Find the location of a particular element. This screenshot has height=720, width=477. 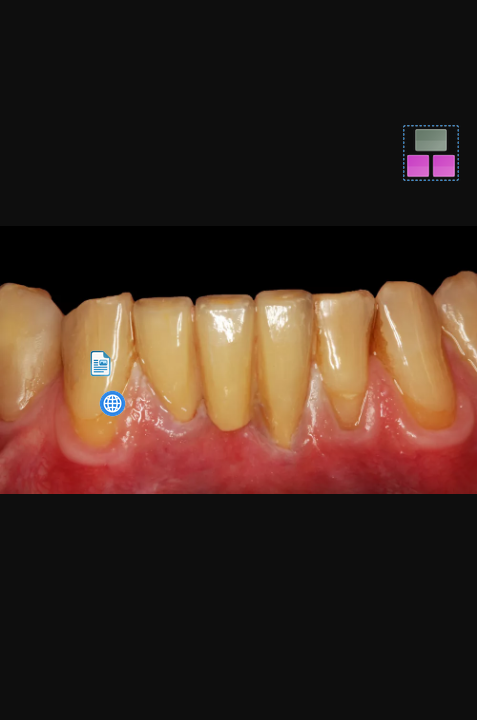

open a libreoffice writer document is located at coordinates (100, 363).